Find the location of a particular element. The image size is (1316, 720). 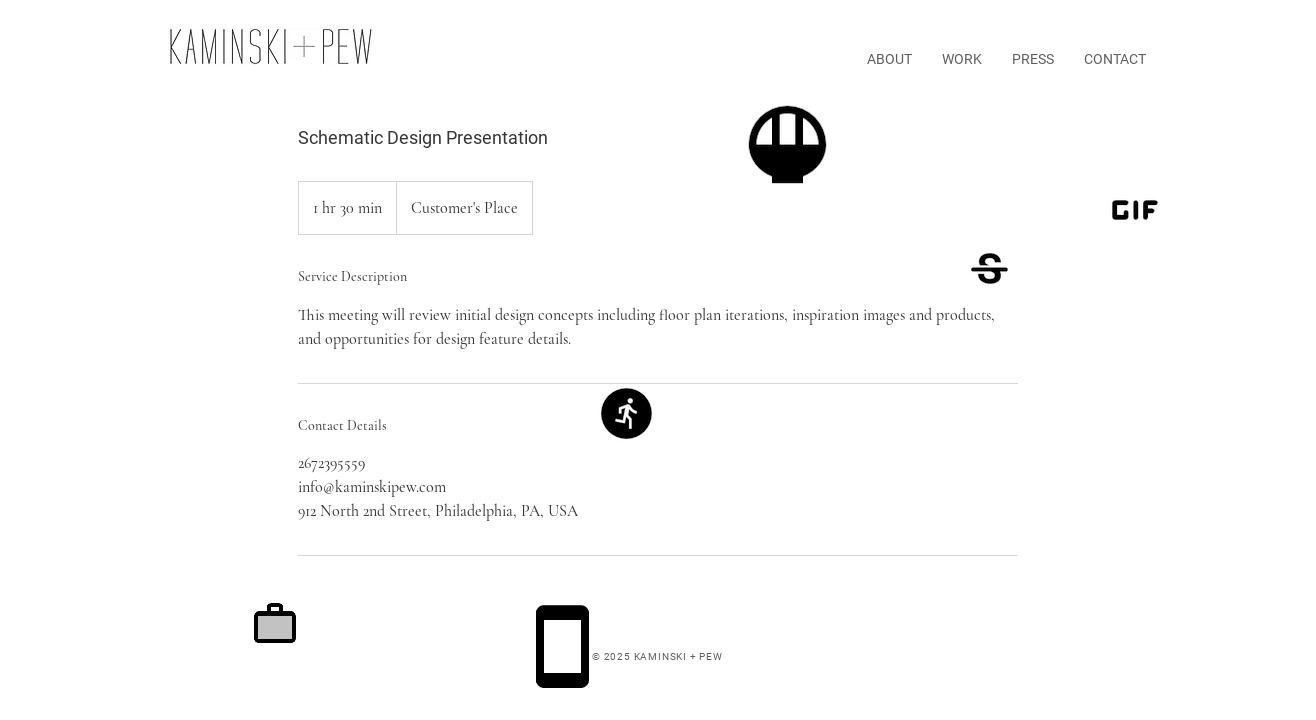

access work-related files or documents is located at coordinates (275, 624).